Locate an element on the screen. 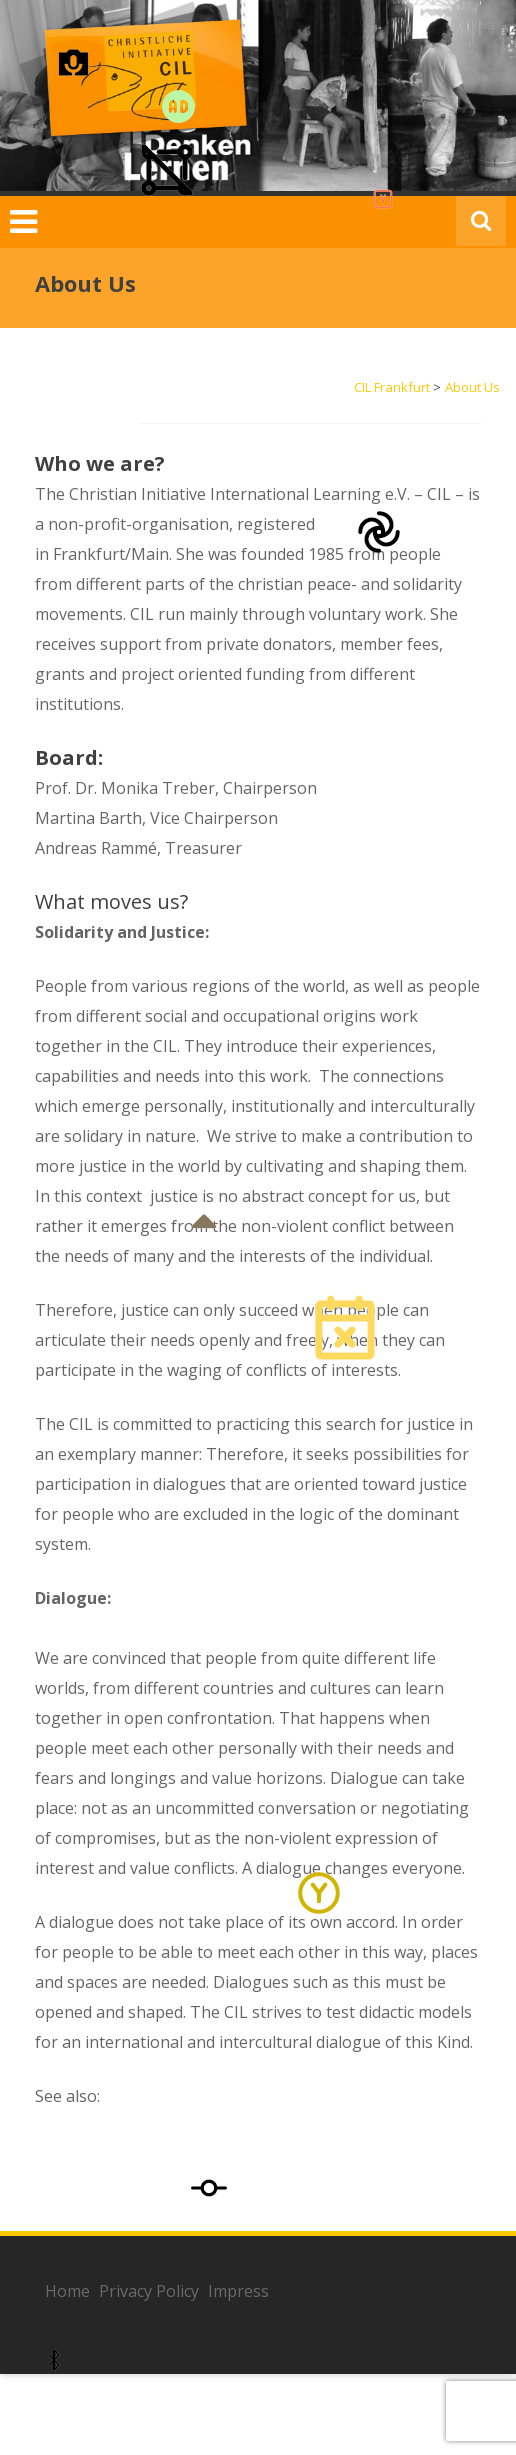 Image resolution: width=516 pixels, height=2455 pixels. grant camera and microphone permissions is located at coordinates (73, 62).